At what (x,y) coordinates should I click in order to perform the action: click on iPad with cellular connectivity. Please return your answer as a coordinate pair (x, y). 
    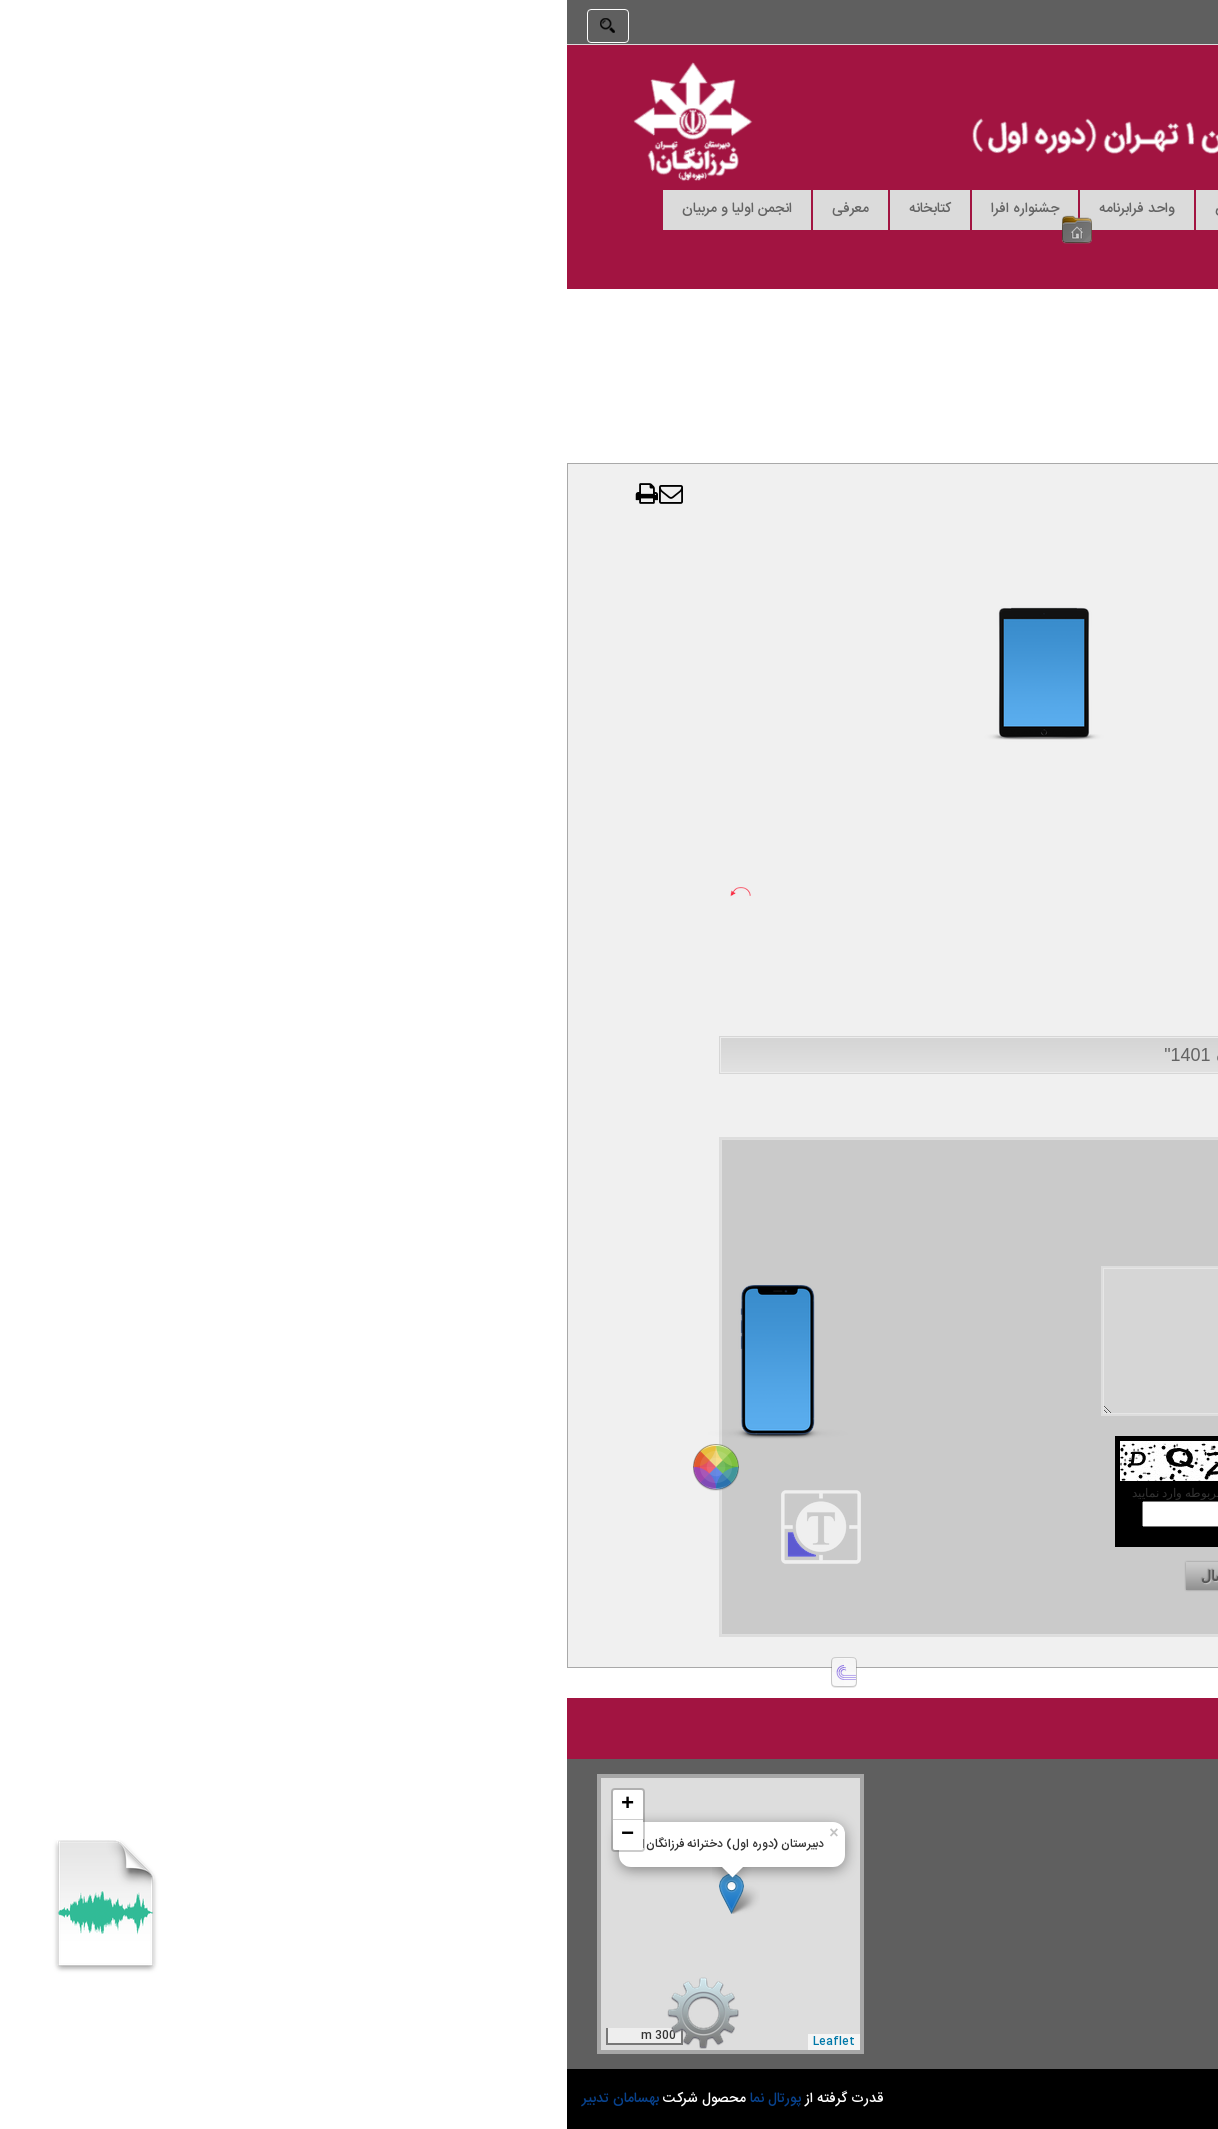
    Looking at the image, I should click on (1044, 674).